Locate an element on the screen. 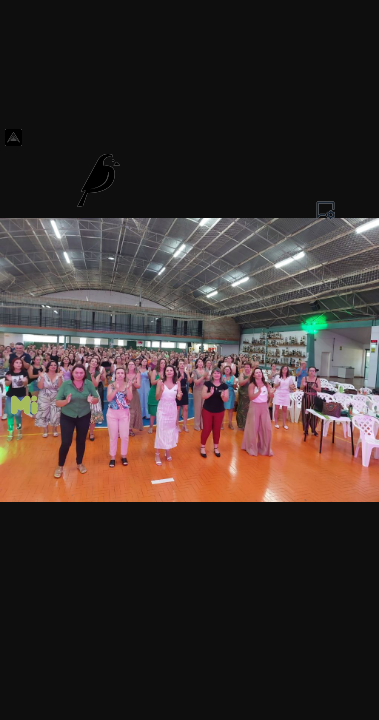  wagtail CMS logo is located at coordinates (98, 180).